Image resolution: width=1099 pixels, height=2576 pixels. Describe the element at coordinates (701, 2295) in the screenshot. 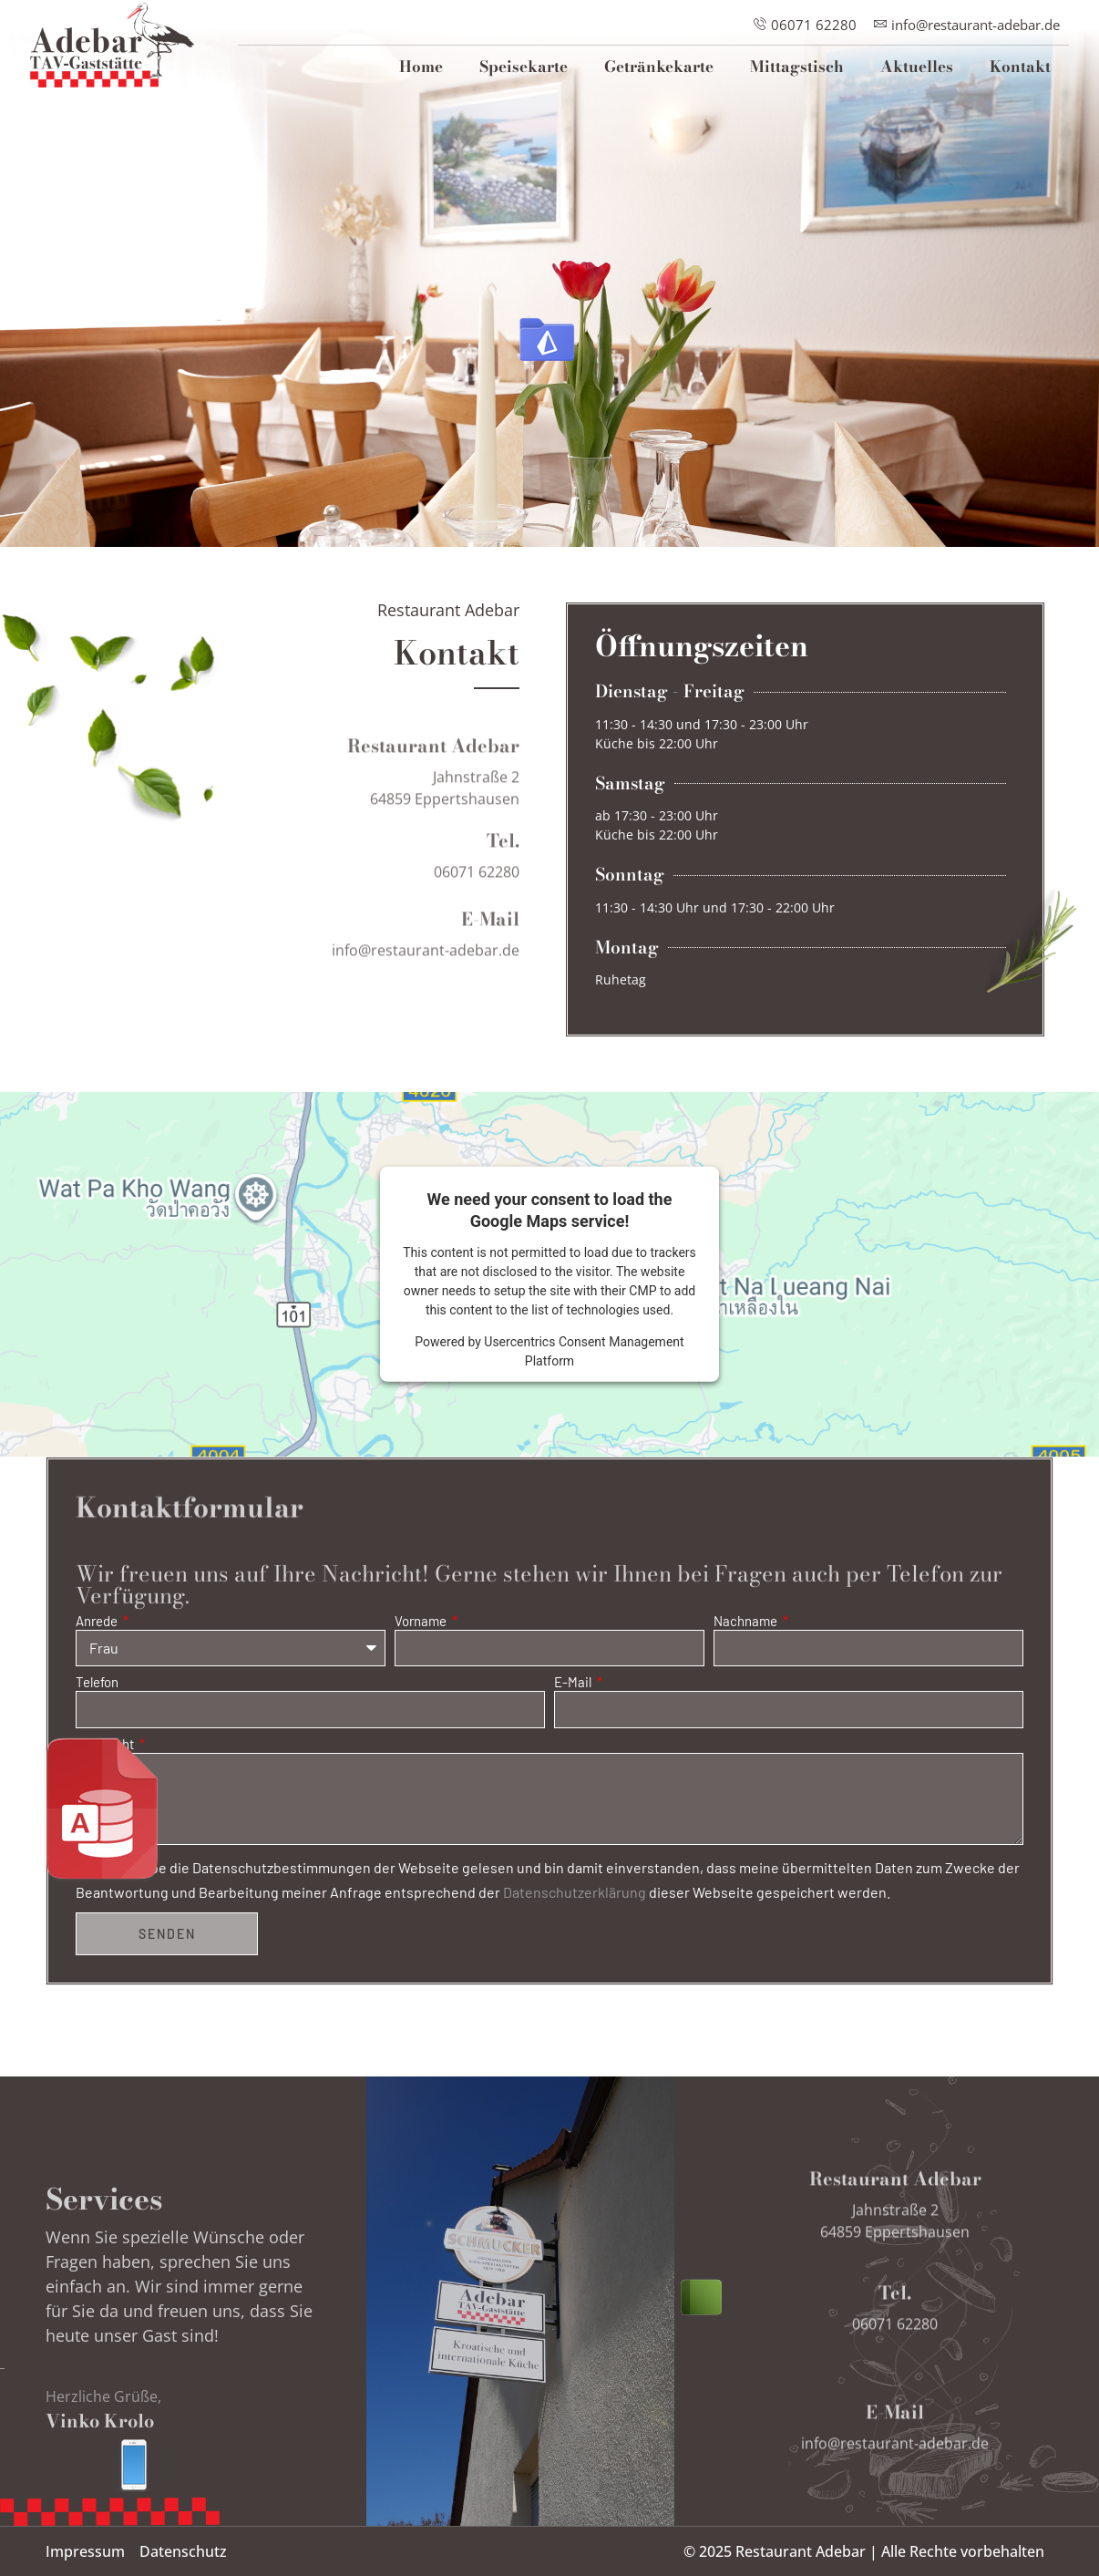

I see `access desktop folder` at that location.